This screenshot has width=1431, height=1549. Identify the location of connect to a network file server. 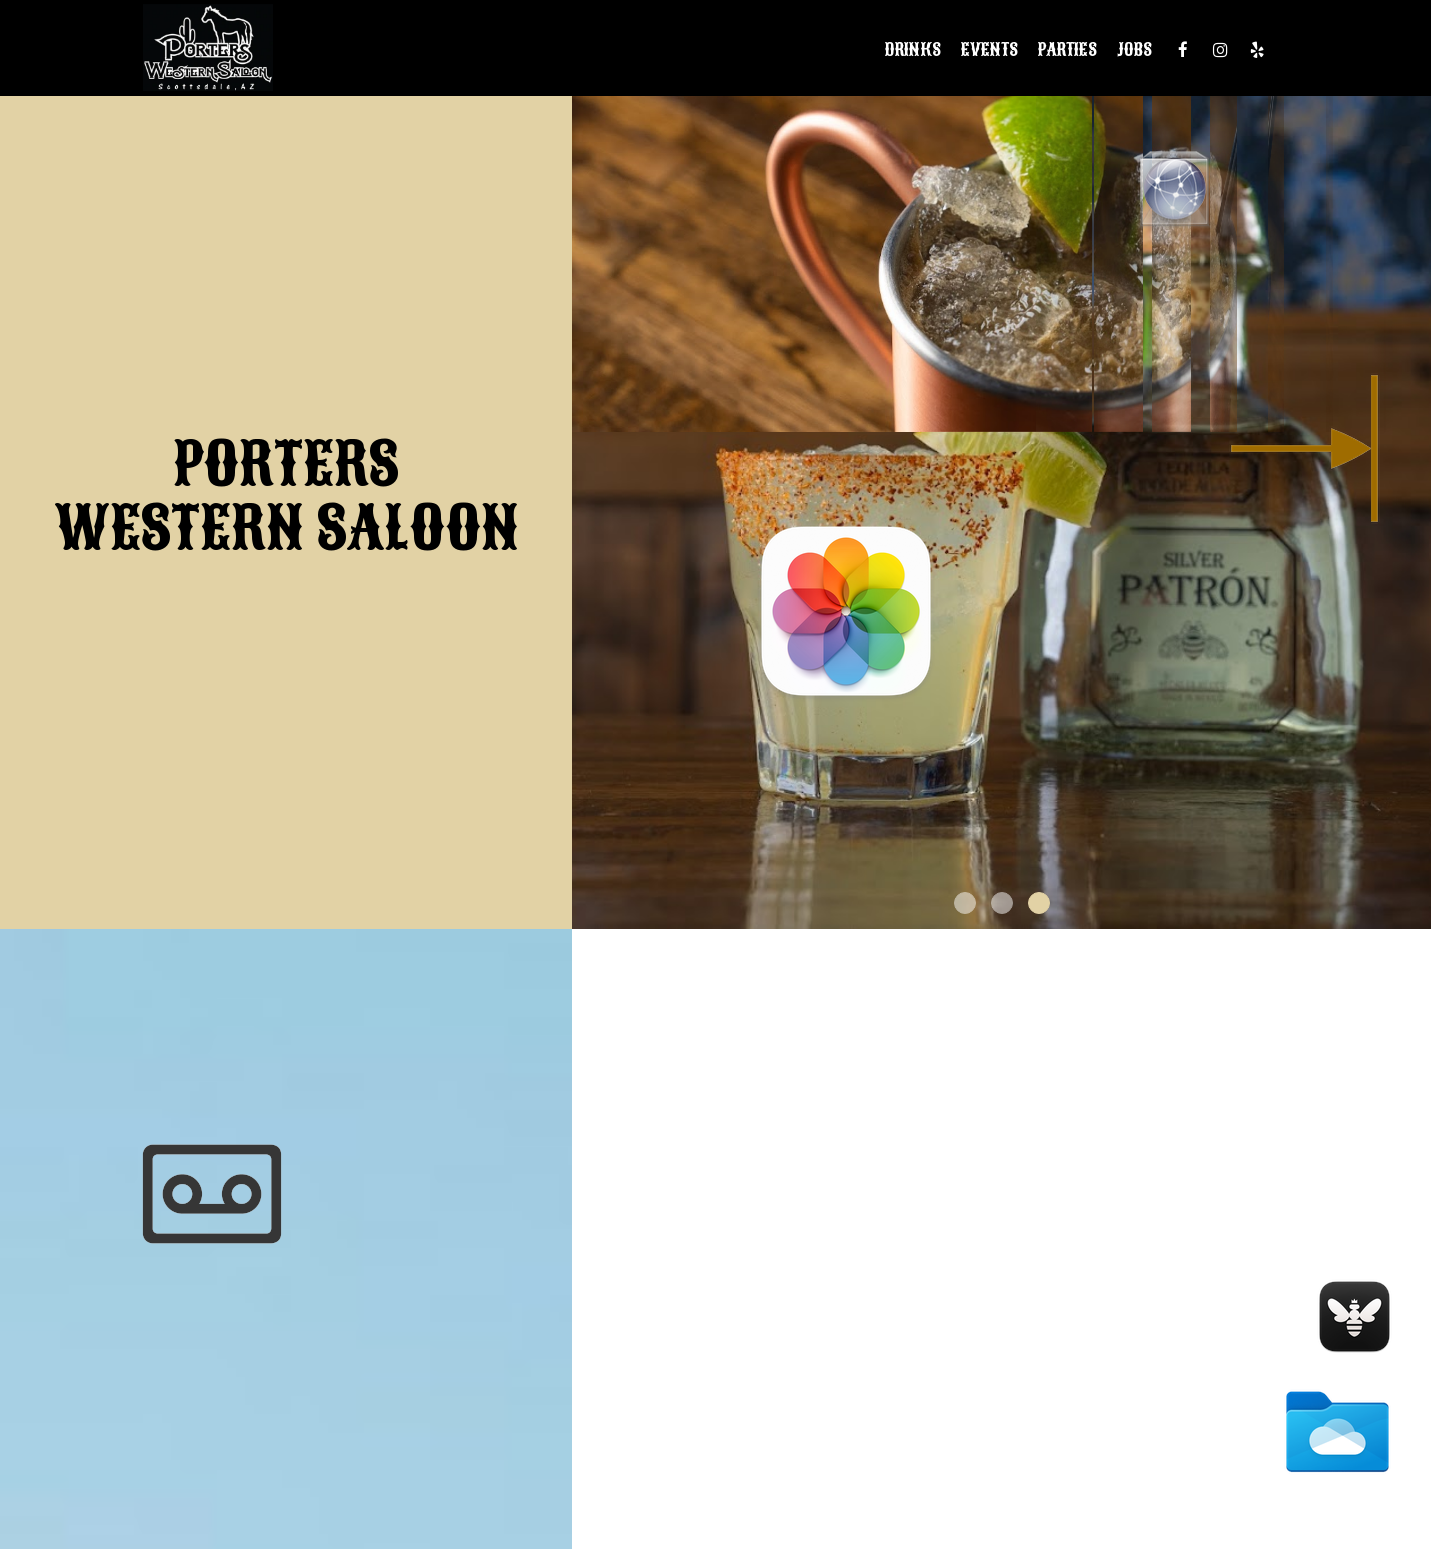
(1175, 190).